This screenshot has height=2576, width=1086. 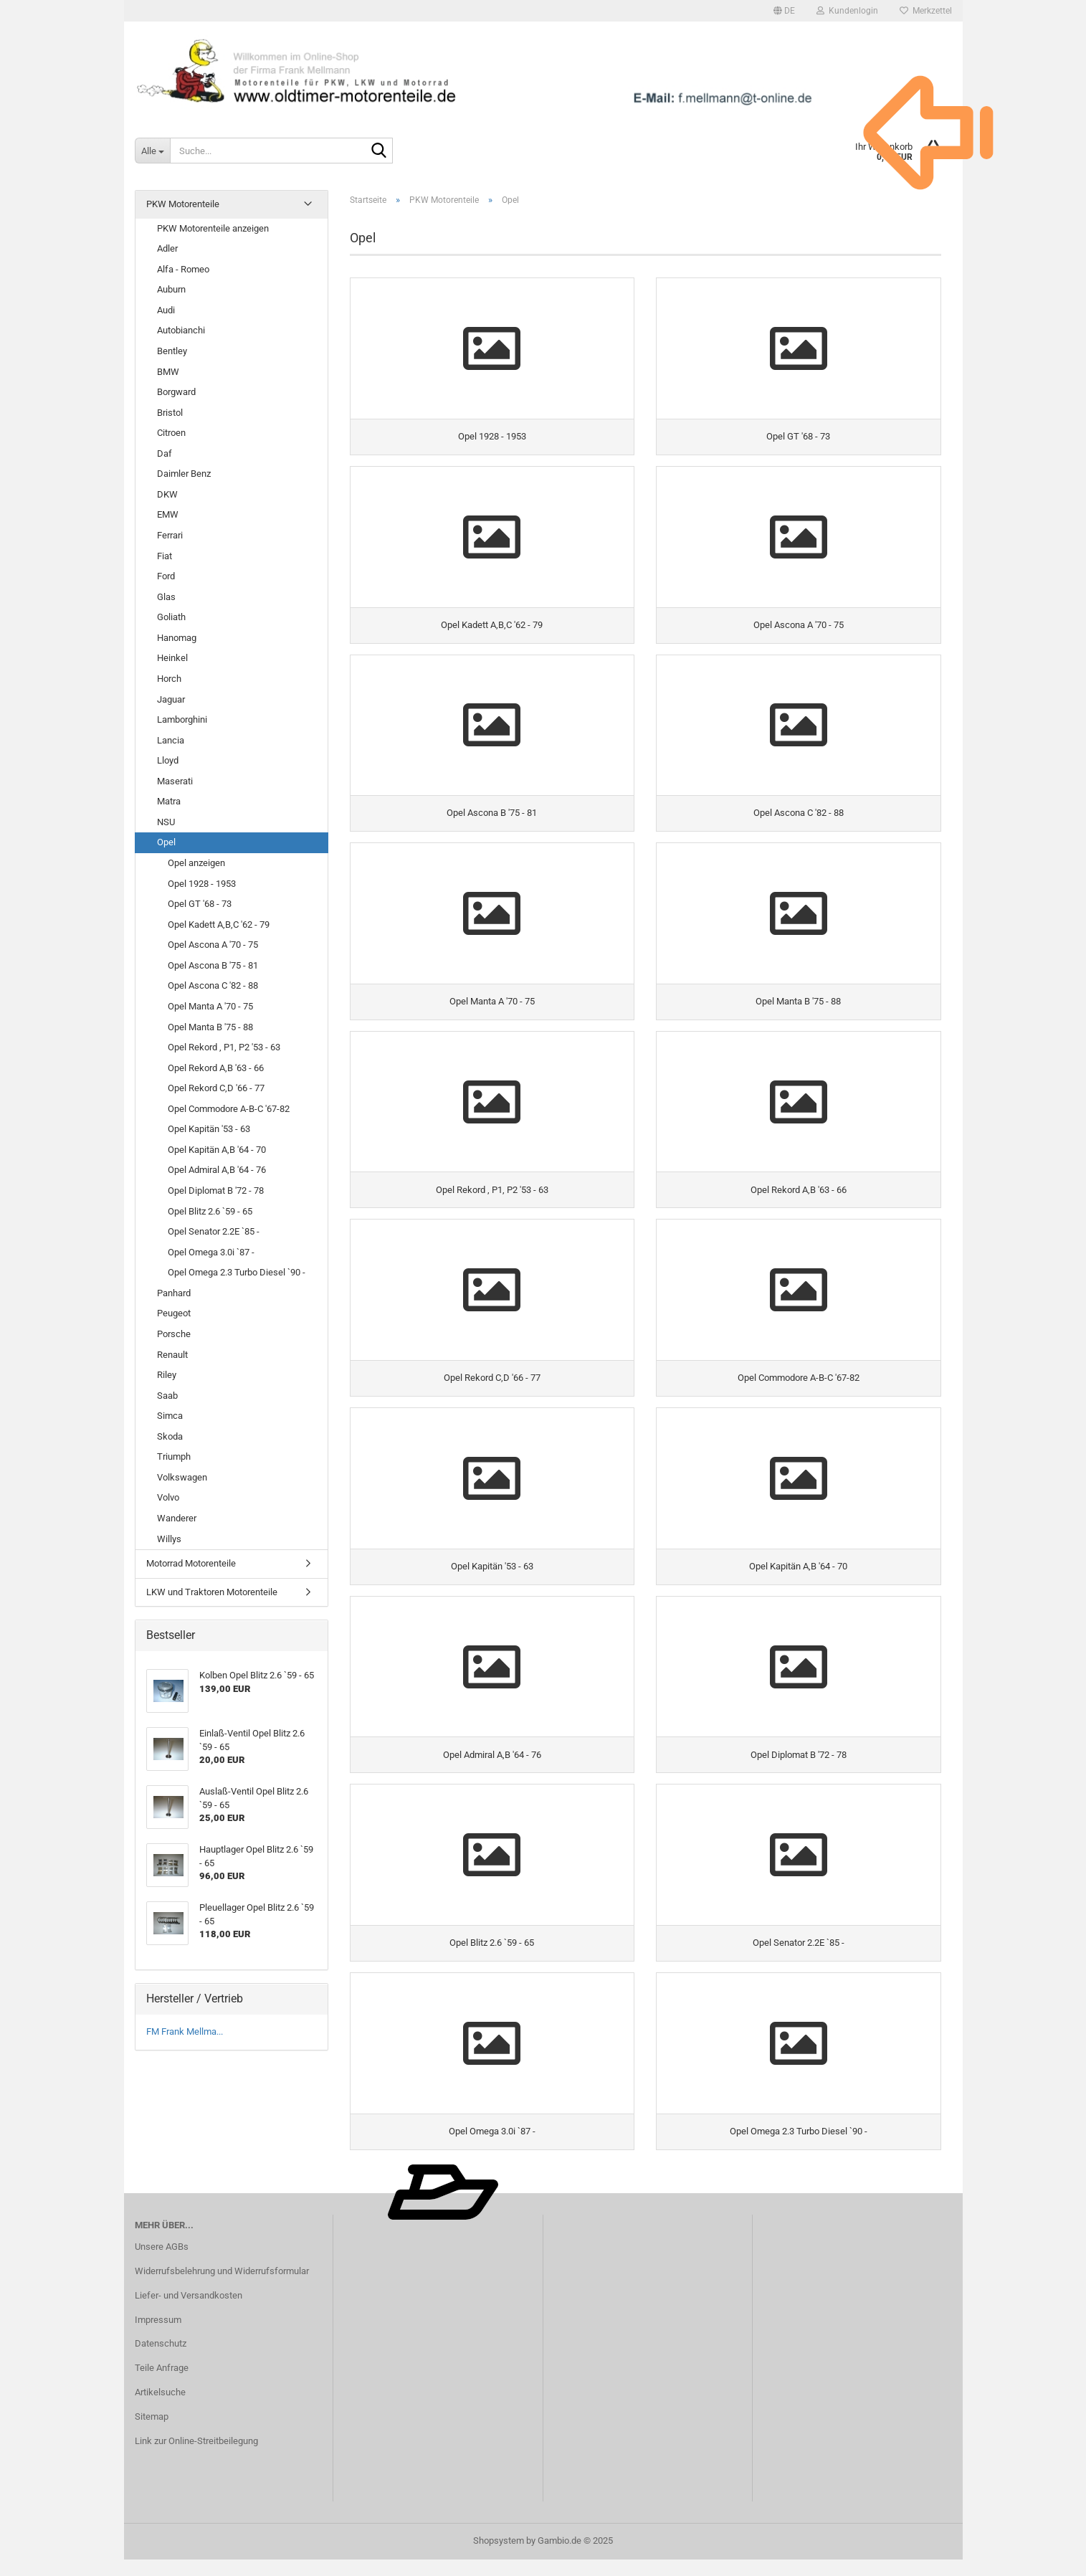 What do you see at coordinates (927, 133) in the screenshot?
I see `go back to the previous screen` at bounding box center [927, 133].